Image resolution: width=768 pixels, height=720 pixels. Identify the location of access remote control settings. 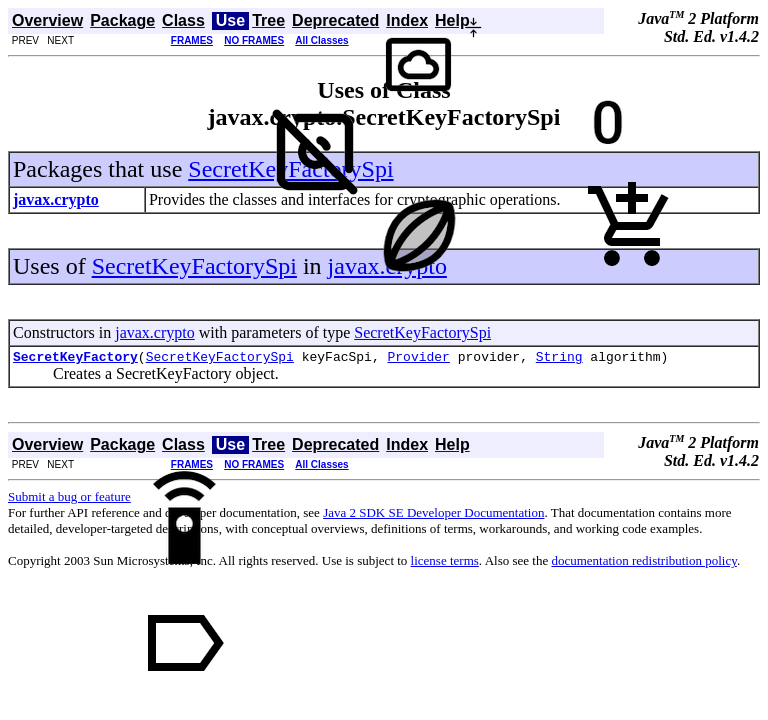
(184, 519).